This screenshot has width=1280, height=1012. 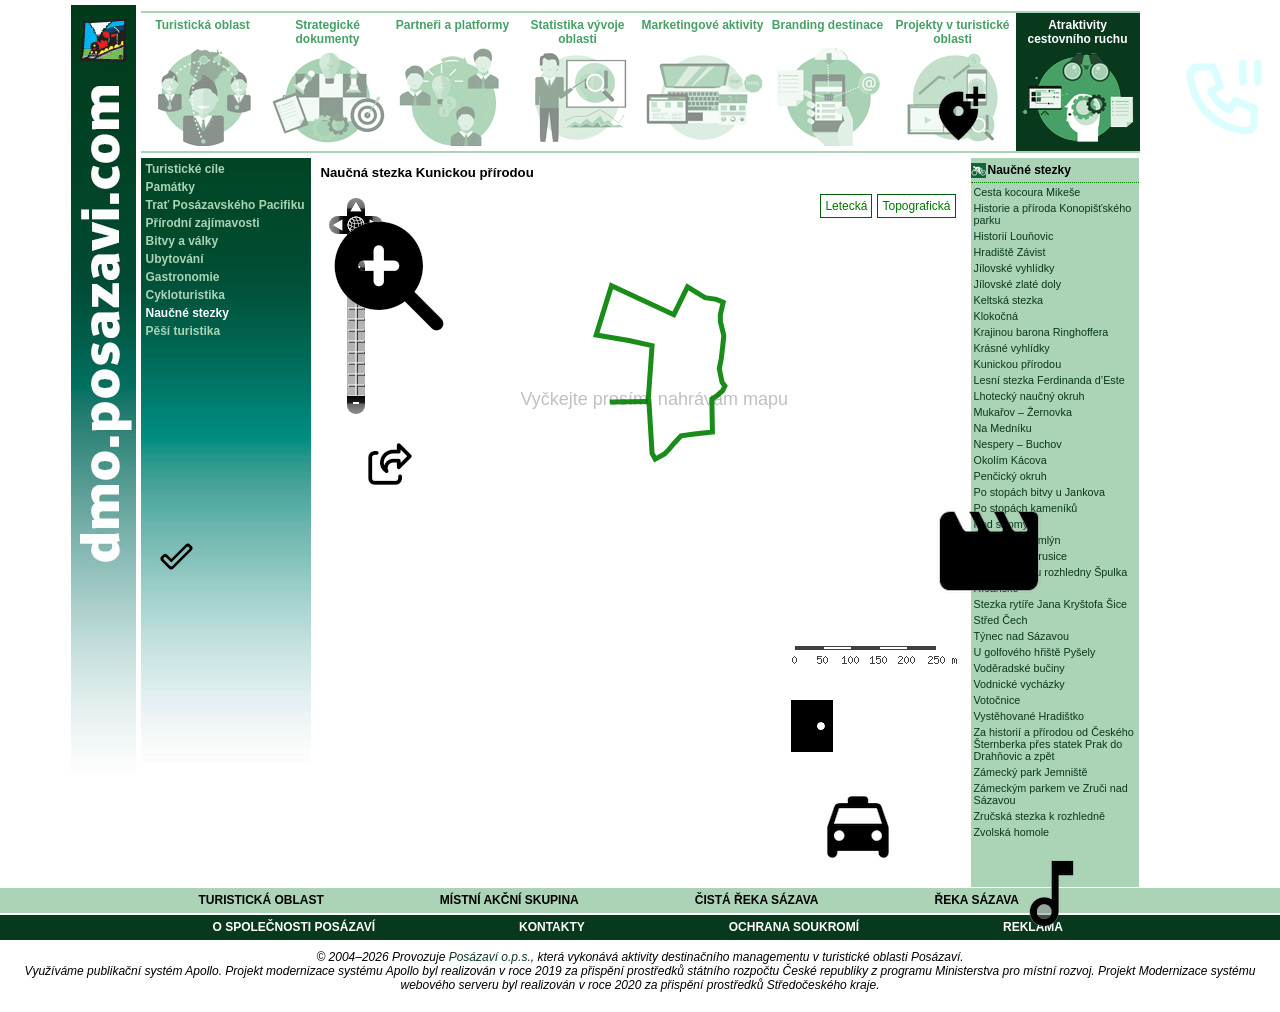 What do you see at coordinates (858, 827) in the screenshot?
I see `request a taxi or rideshare` at bounding box center [858, 827].